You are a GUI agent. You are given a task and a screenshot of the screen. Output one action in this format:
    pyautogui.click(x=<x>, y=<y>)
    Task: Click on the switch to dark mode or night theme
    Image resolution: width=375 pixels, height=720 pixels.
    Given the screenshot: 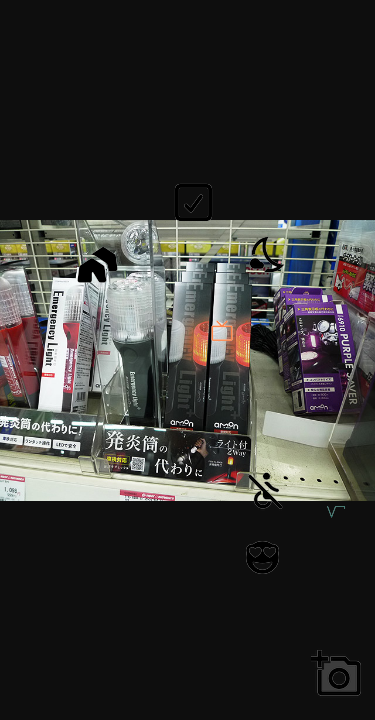 What is the action you would take?
    pyautogui.click(x=269, y=254)
    